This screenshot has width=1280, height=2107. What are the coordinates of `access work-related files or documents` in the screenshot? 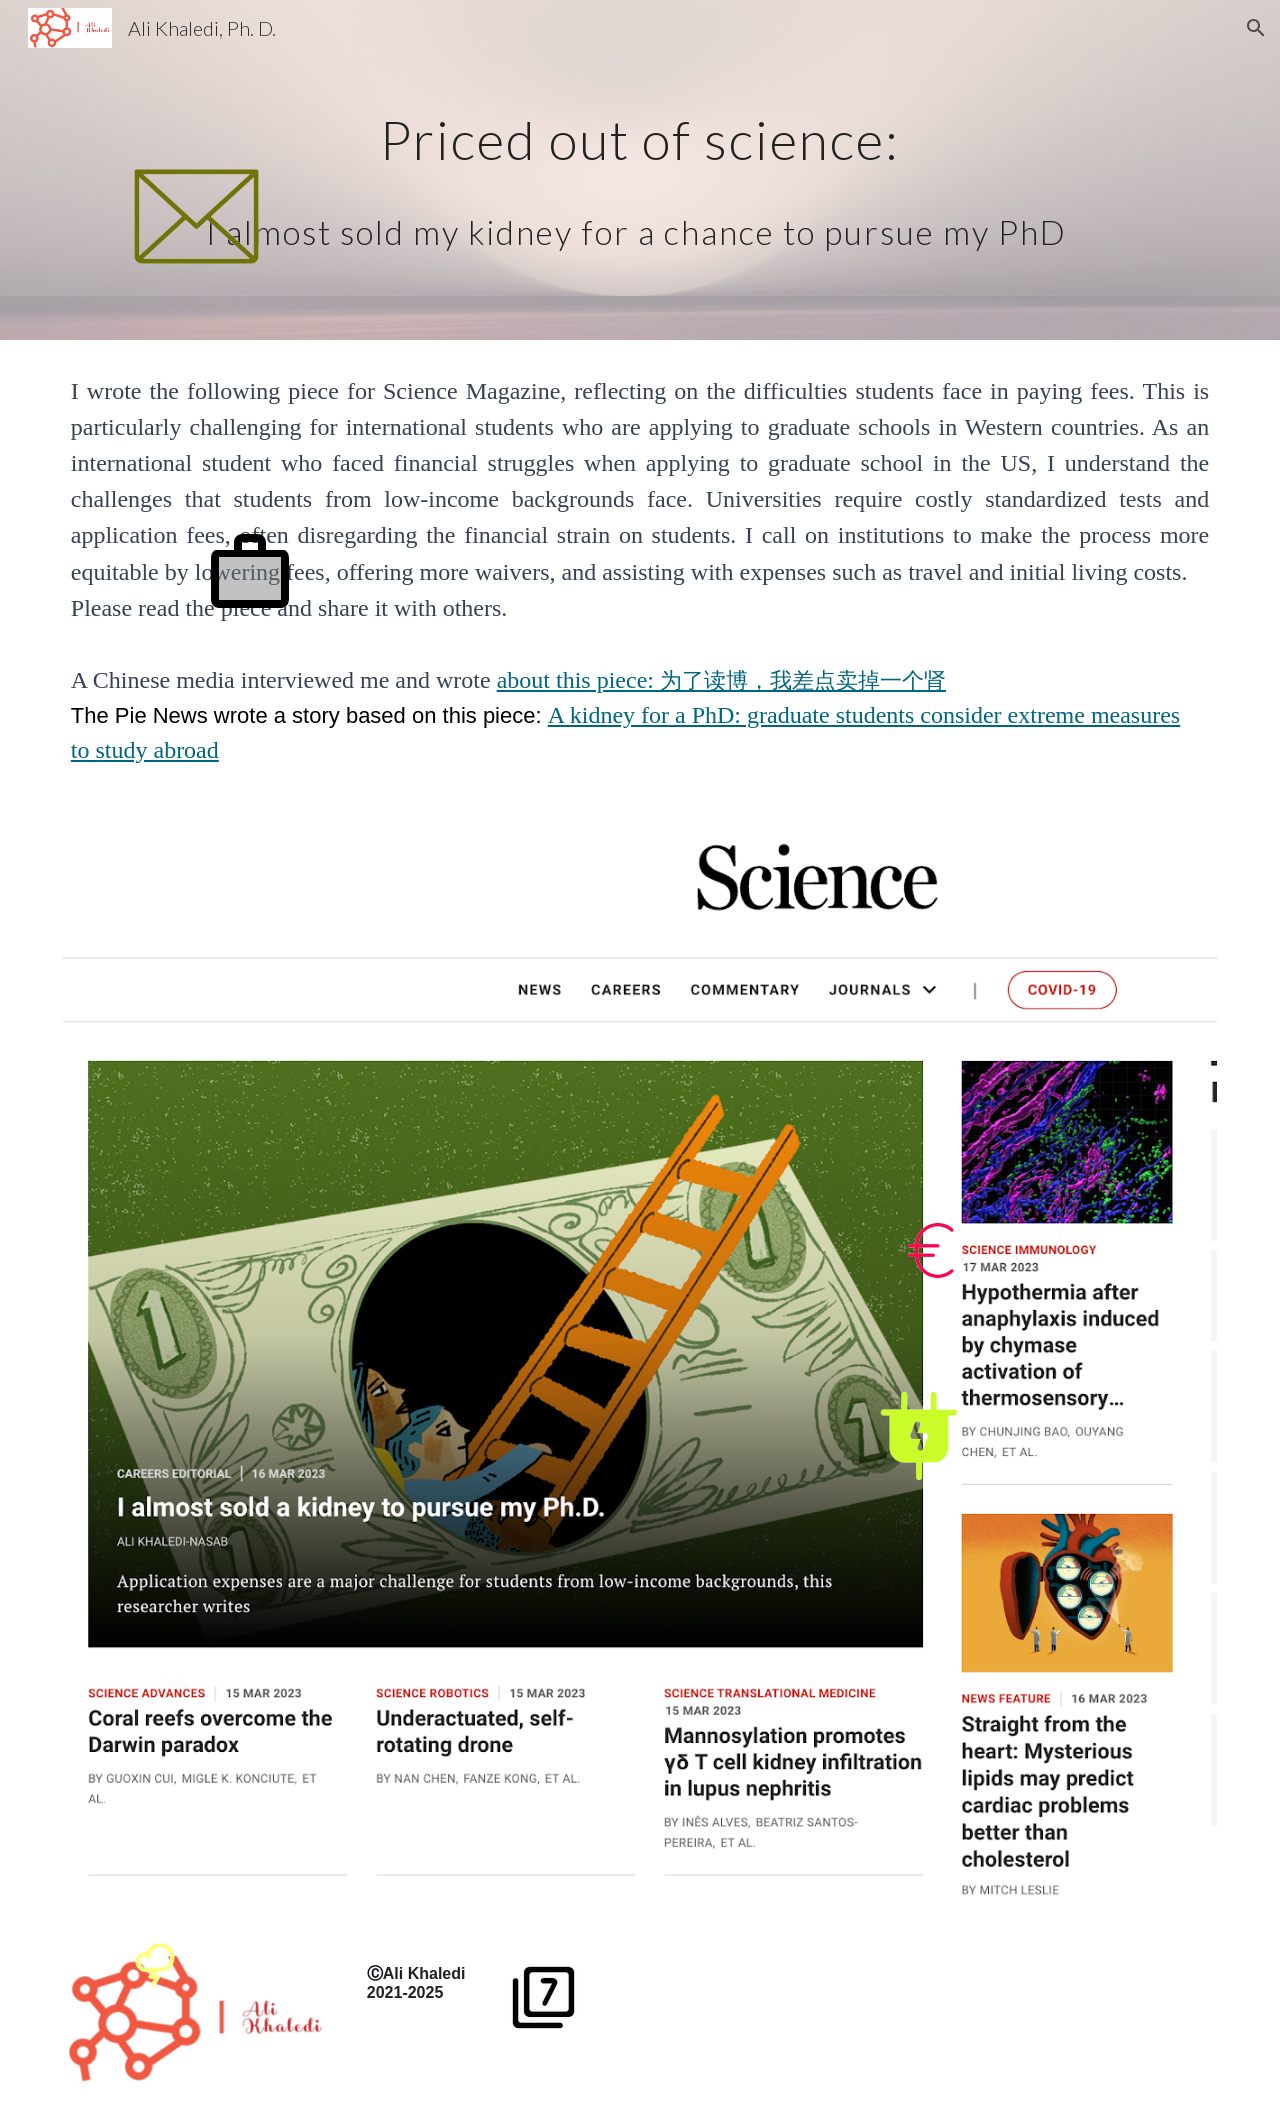 It's located at (250, 573).